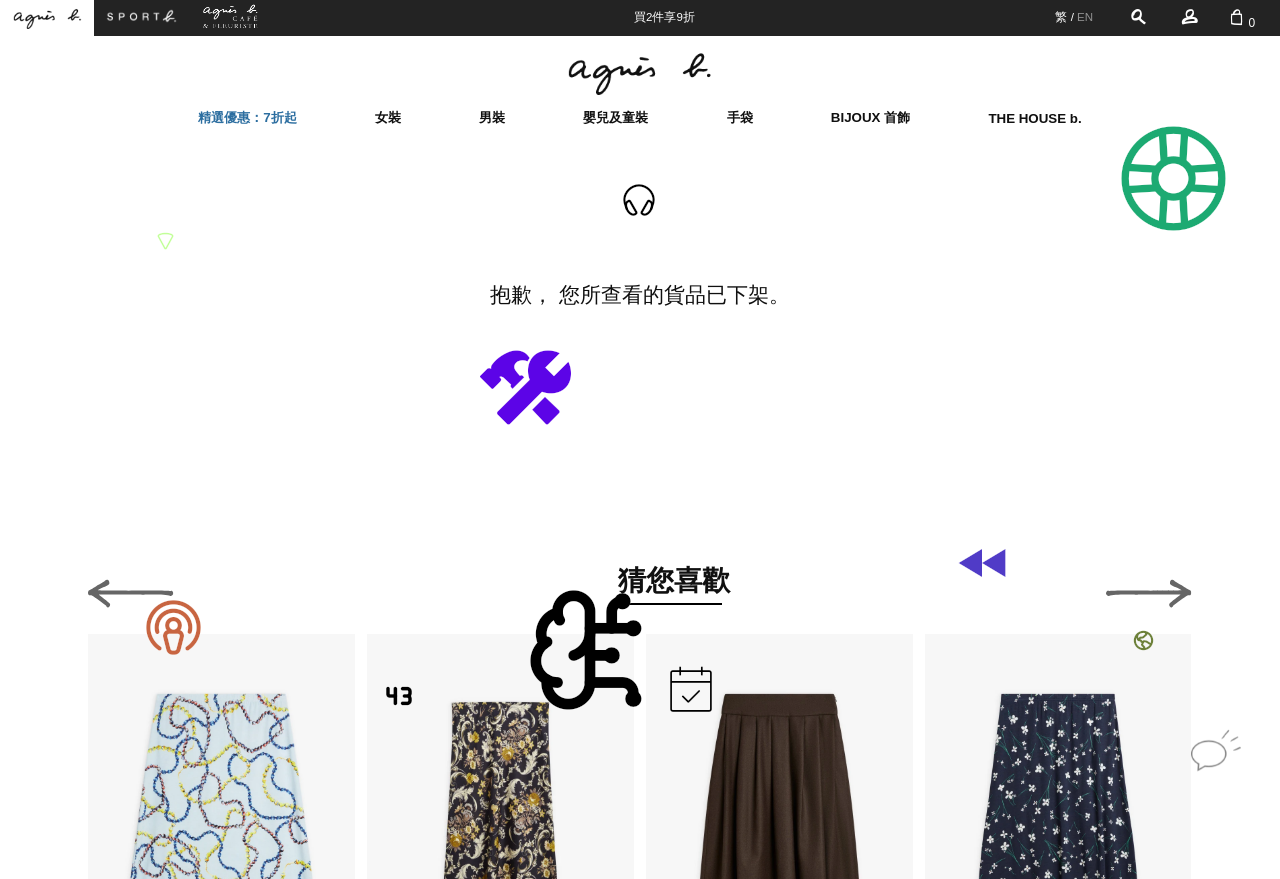 The height and width of the screenshot is (879, 1280). I want to click on access AI or machine learning features, so click(590, 650).